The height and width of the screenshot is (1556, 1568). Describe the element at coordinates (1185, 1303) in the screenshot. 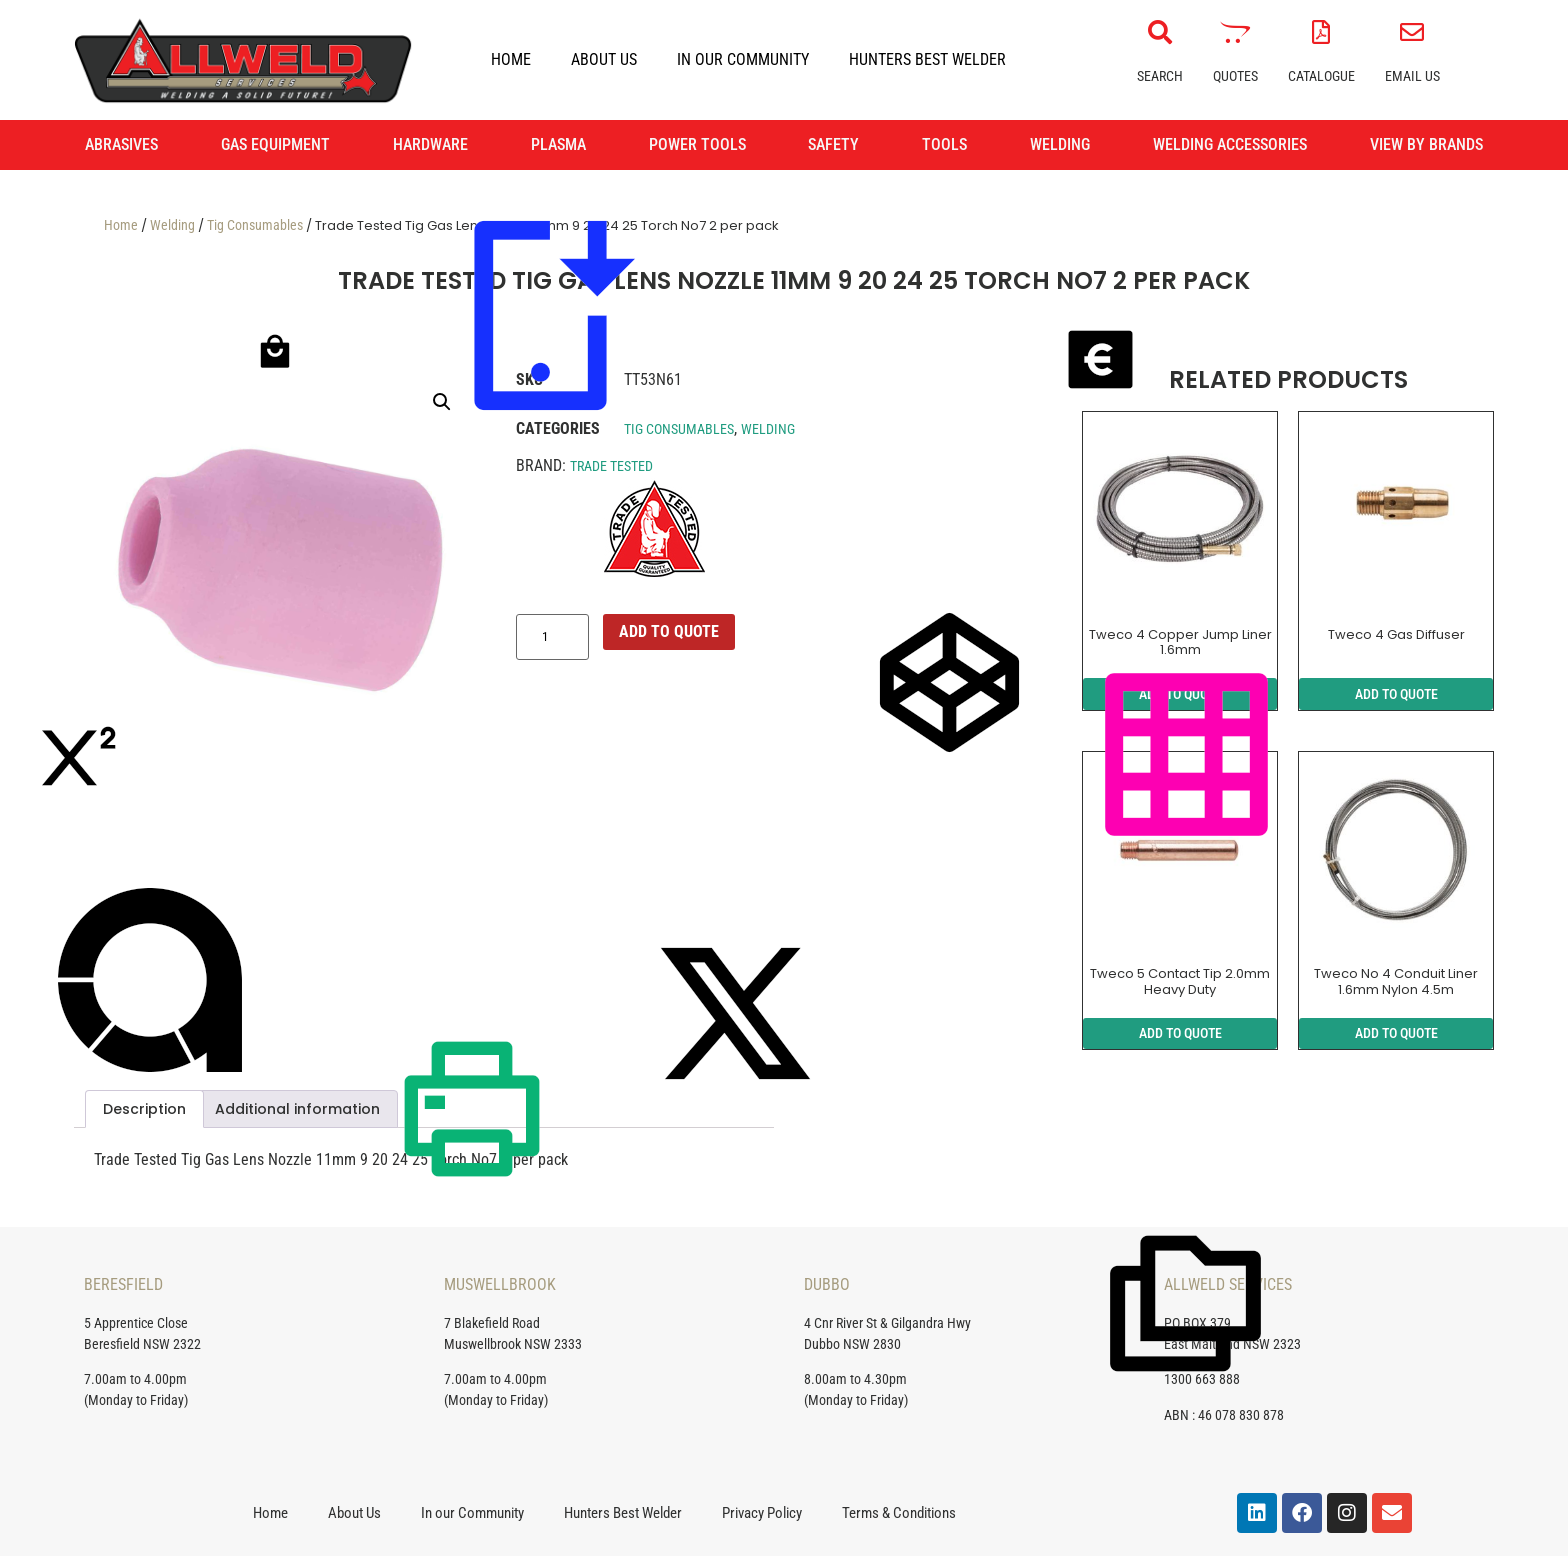

I see `browse all folders` at that location.